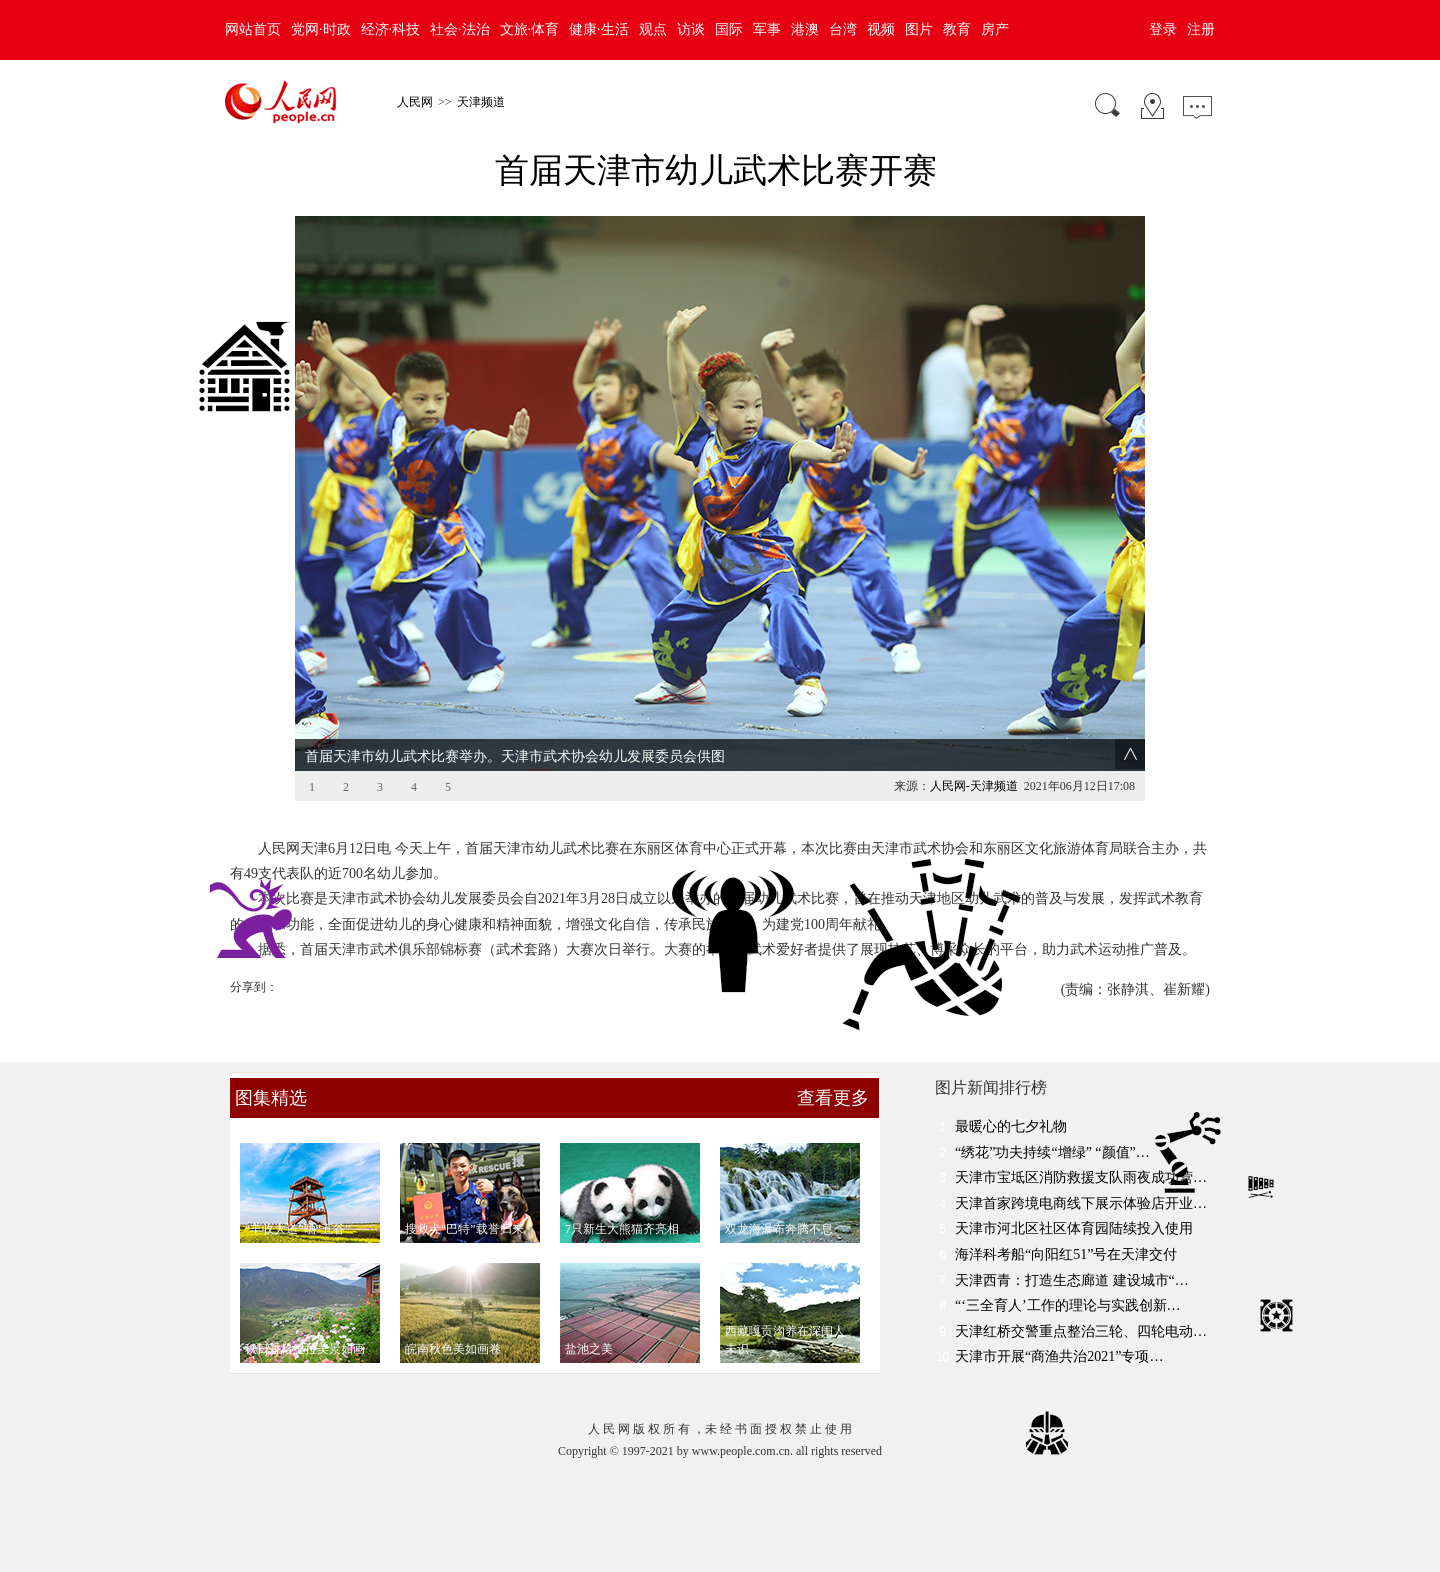  What do you see at coordinates (1047, 1433) in the screenshot?
I see `select dwarf character class` at bounding box center [1047, 1433].